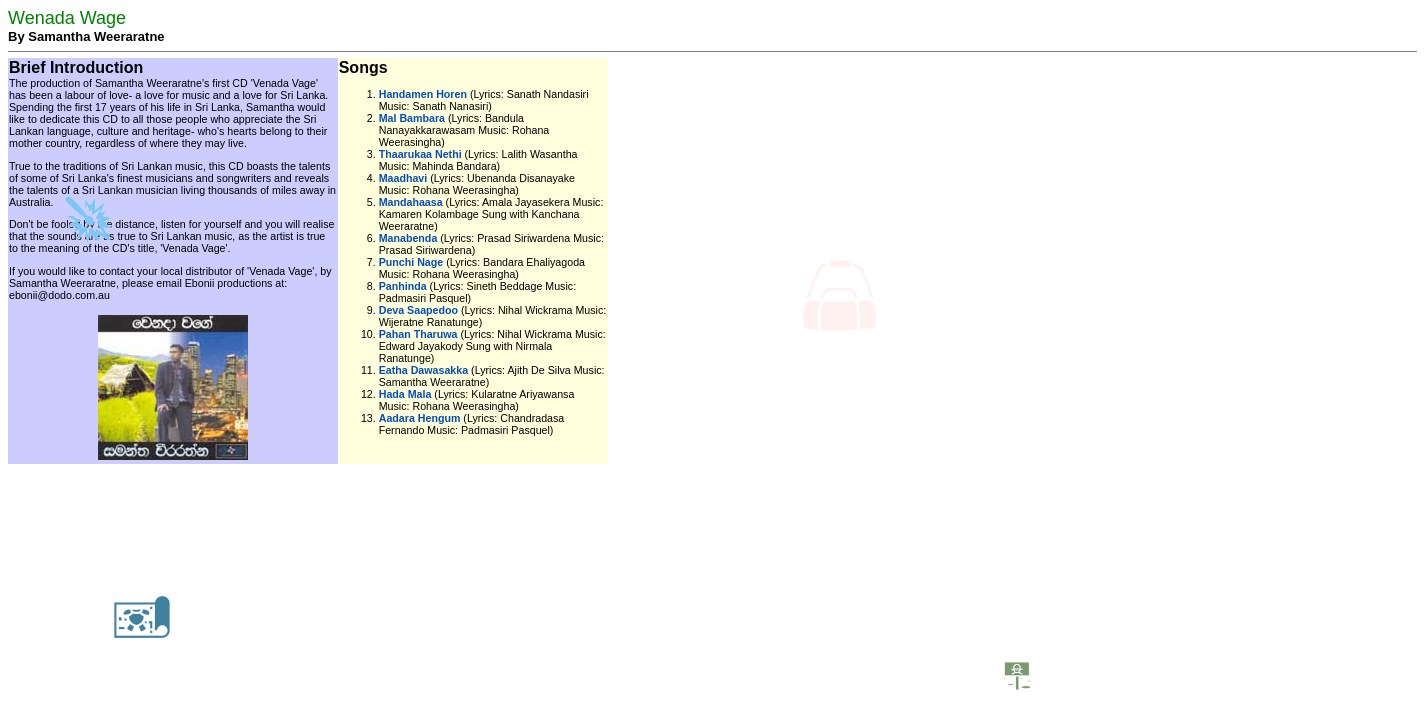  What do you see at coordinates (839, 295) in the screenshot?
I see `access gym or fitness features` at bounding box center [839, 295].